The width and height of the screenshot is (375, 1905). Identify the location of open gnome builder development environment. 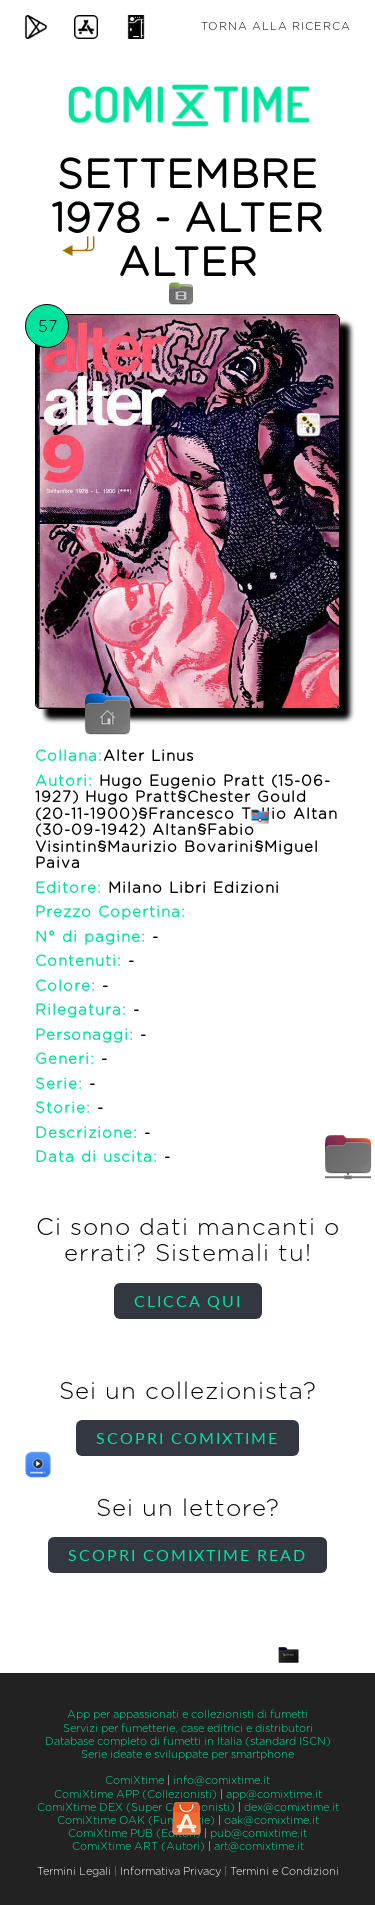
(308, 424).